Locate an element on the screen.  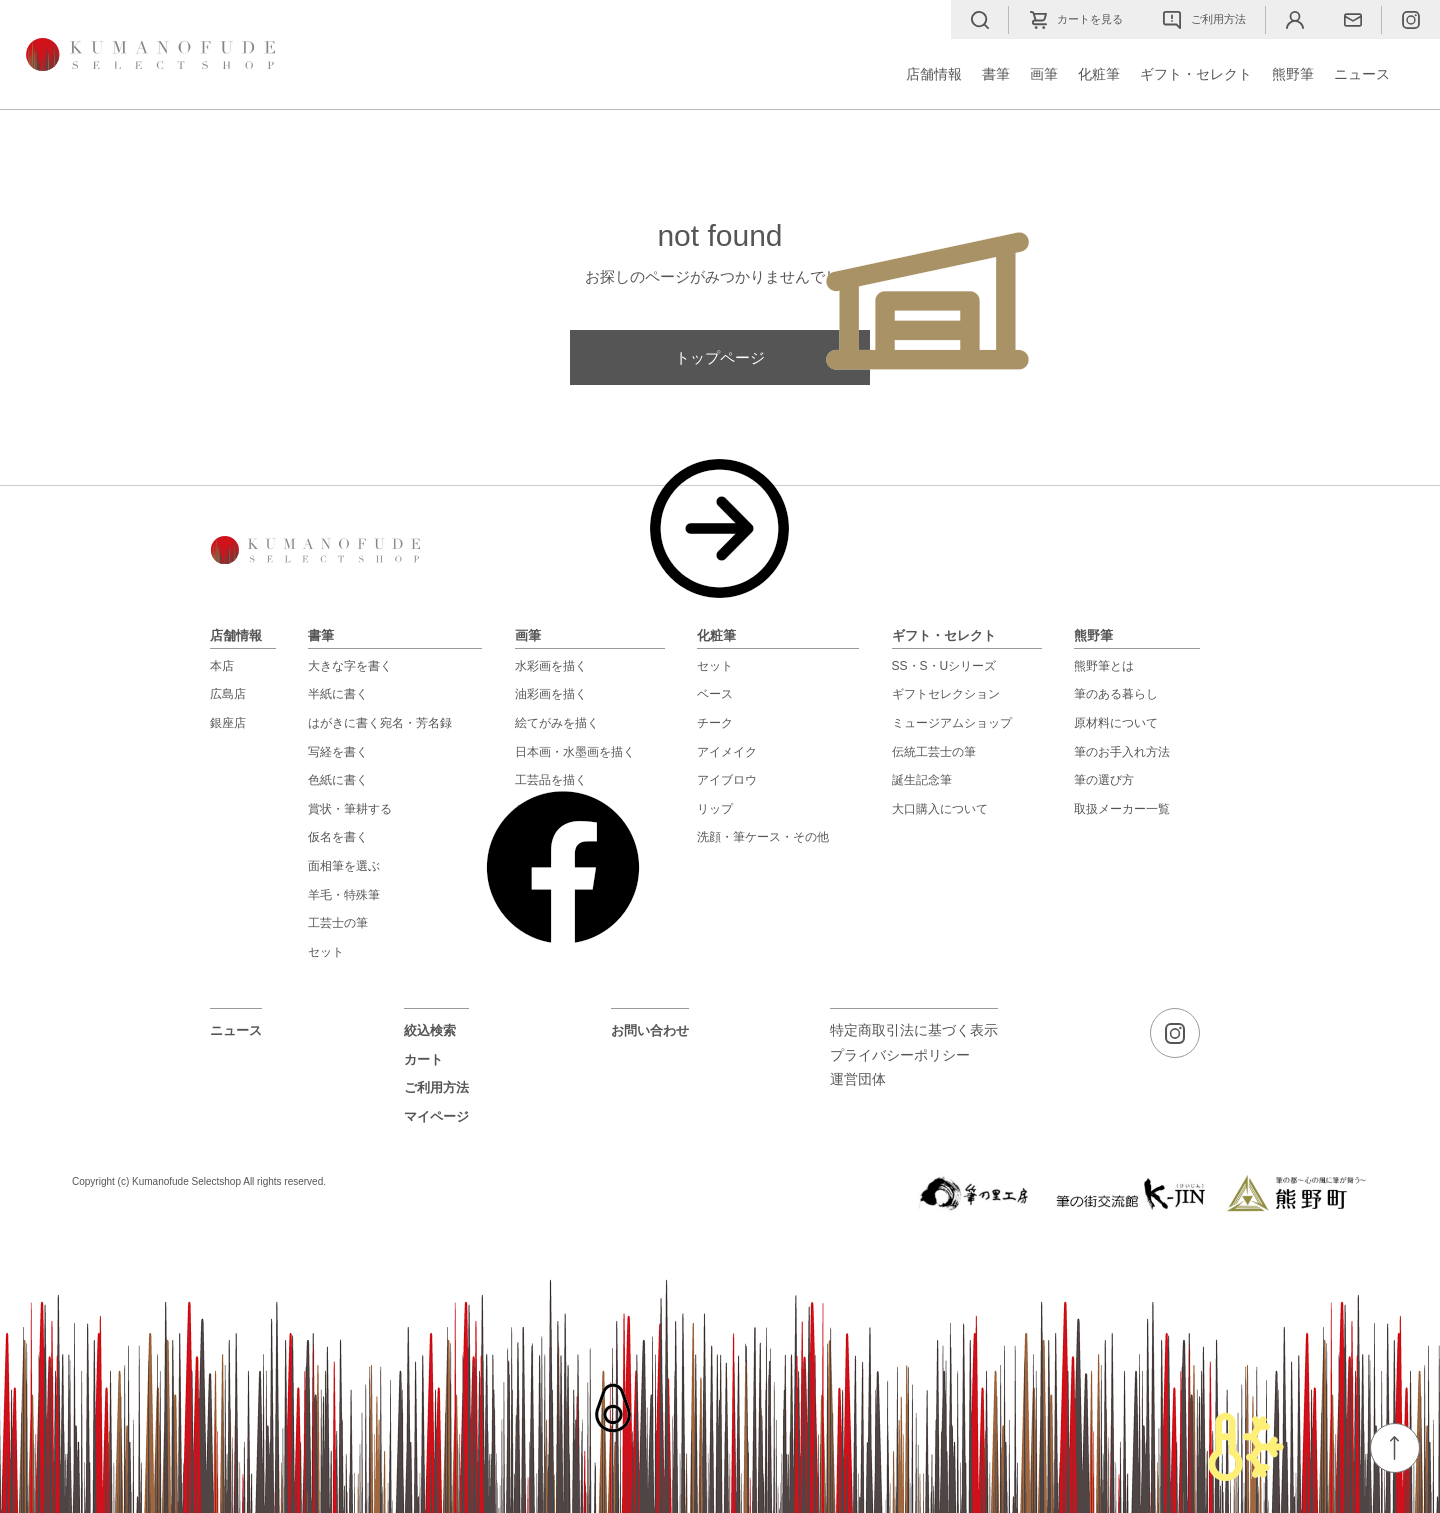
indicates healthy or vegetarian food options is located at coordinates (613, 1408).